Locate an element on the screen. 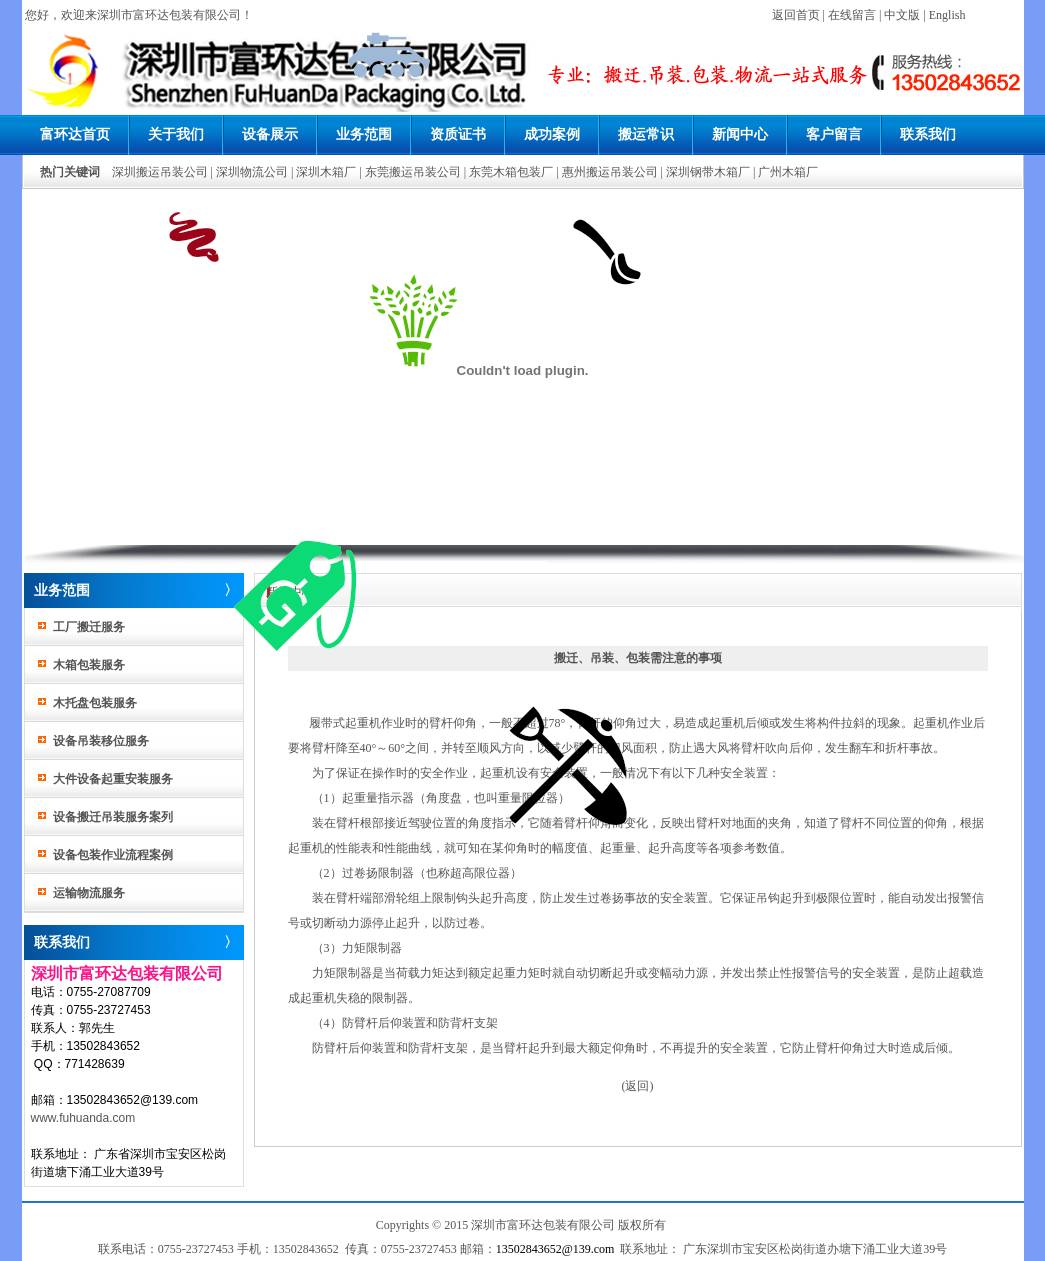 The image size is (1045, 1261). select sand snake creature or enemy type is located at coordinates (194, 237).